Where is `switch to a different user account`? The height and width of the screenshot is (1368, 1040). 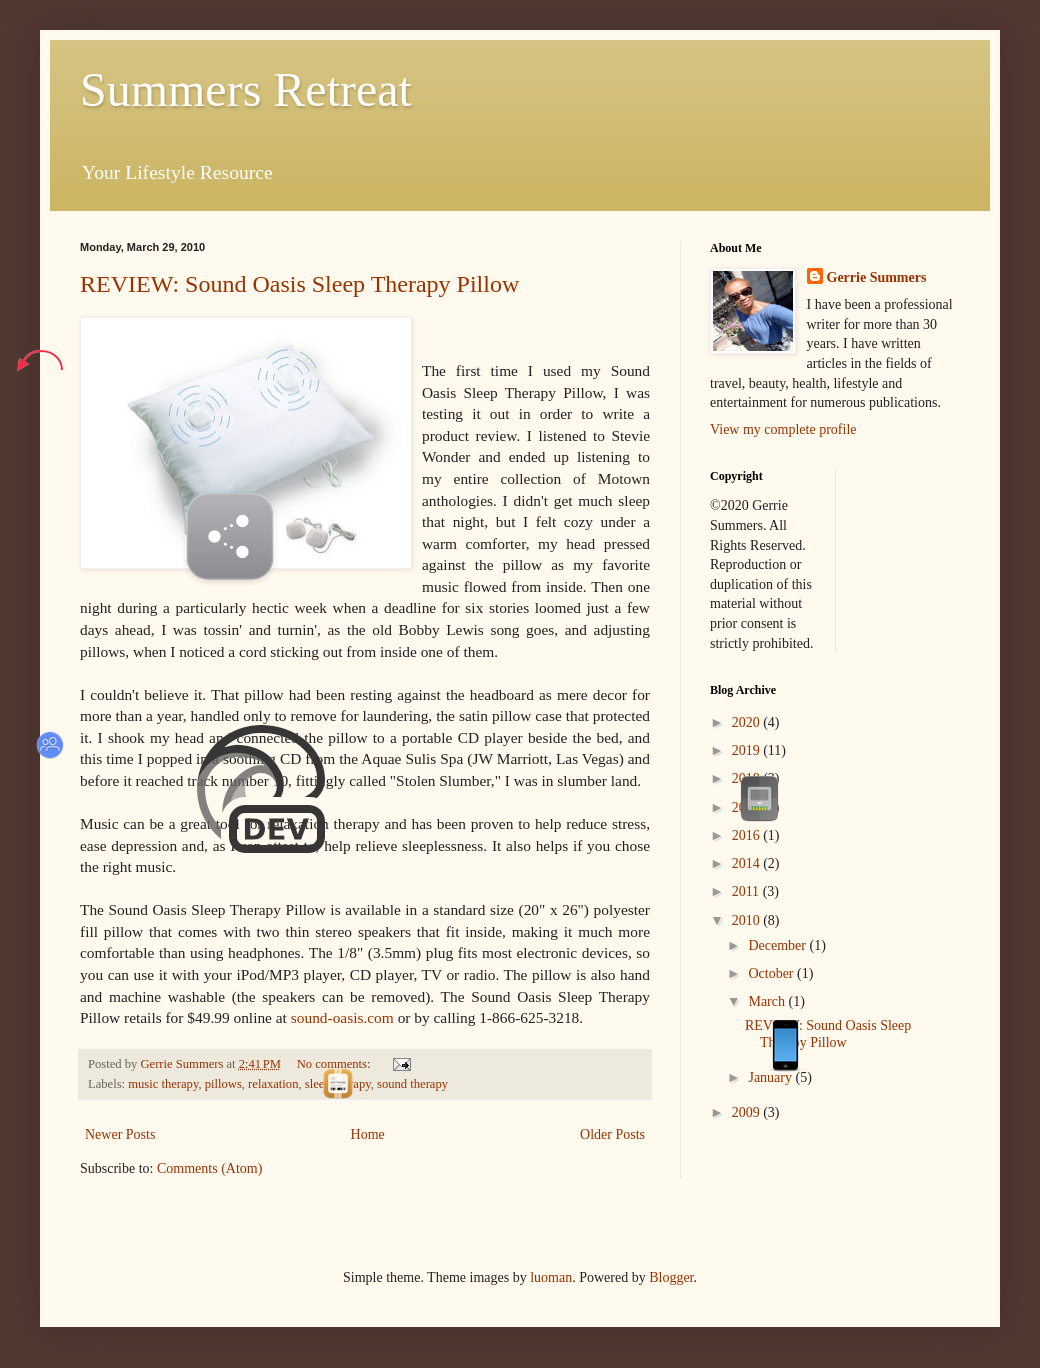 switch to a different user account is located at coordinates (50, 745).